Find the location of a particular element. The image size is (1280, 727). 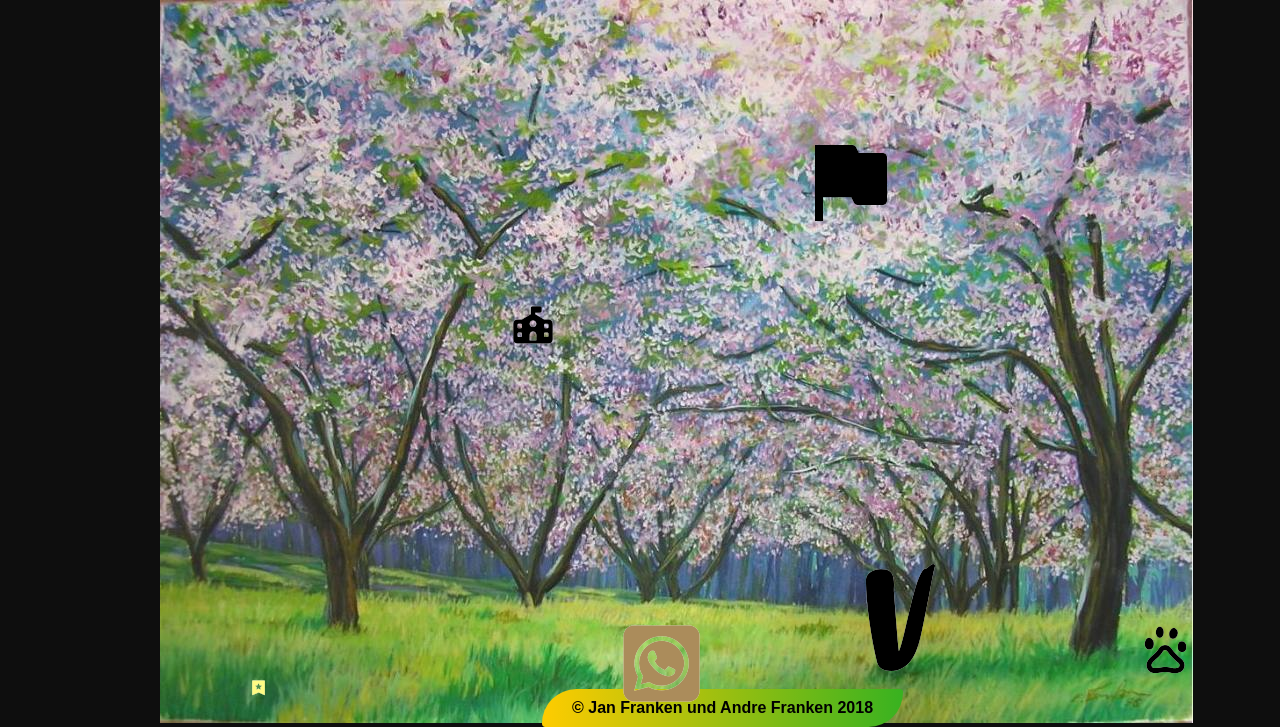

open WhatsApp messaging app is located at coordinates (661, 663).